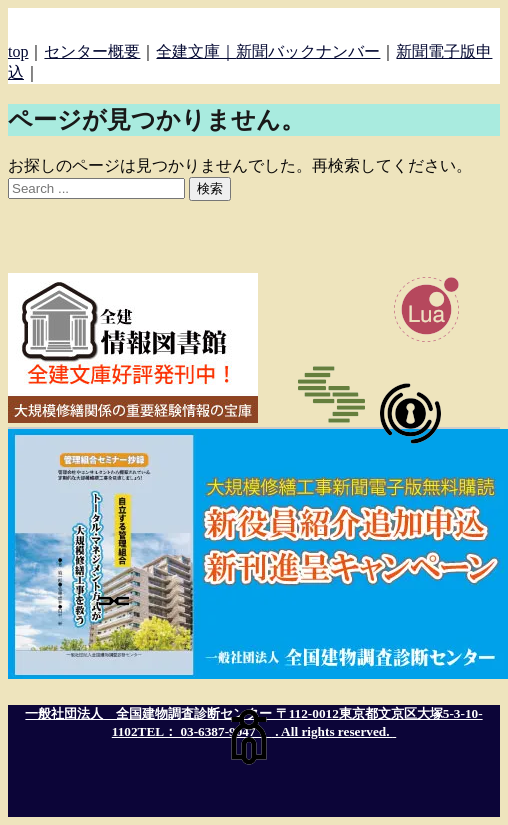 This screenshot has height=825, width=508. Describe the element at coordinates (426, 309) in the screenshot. I see `lua programming language logo` at that location.